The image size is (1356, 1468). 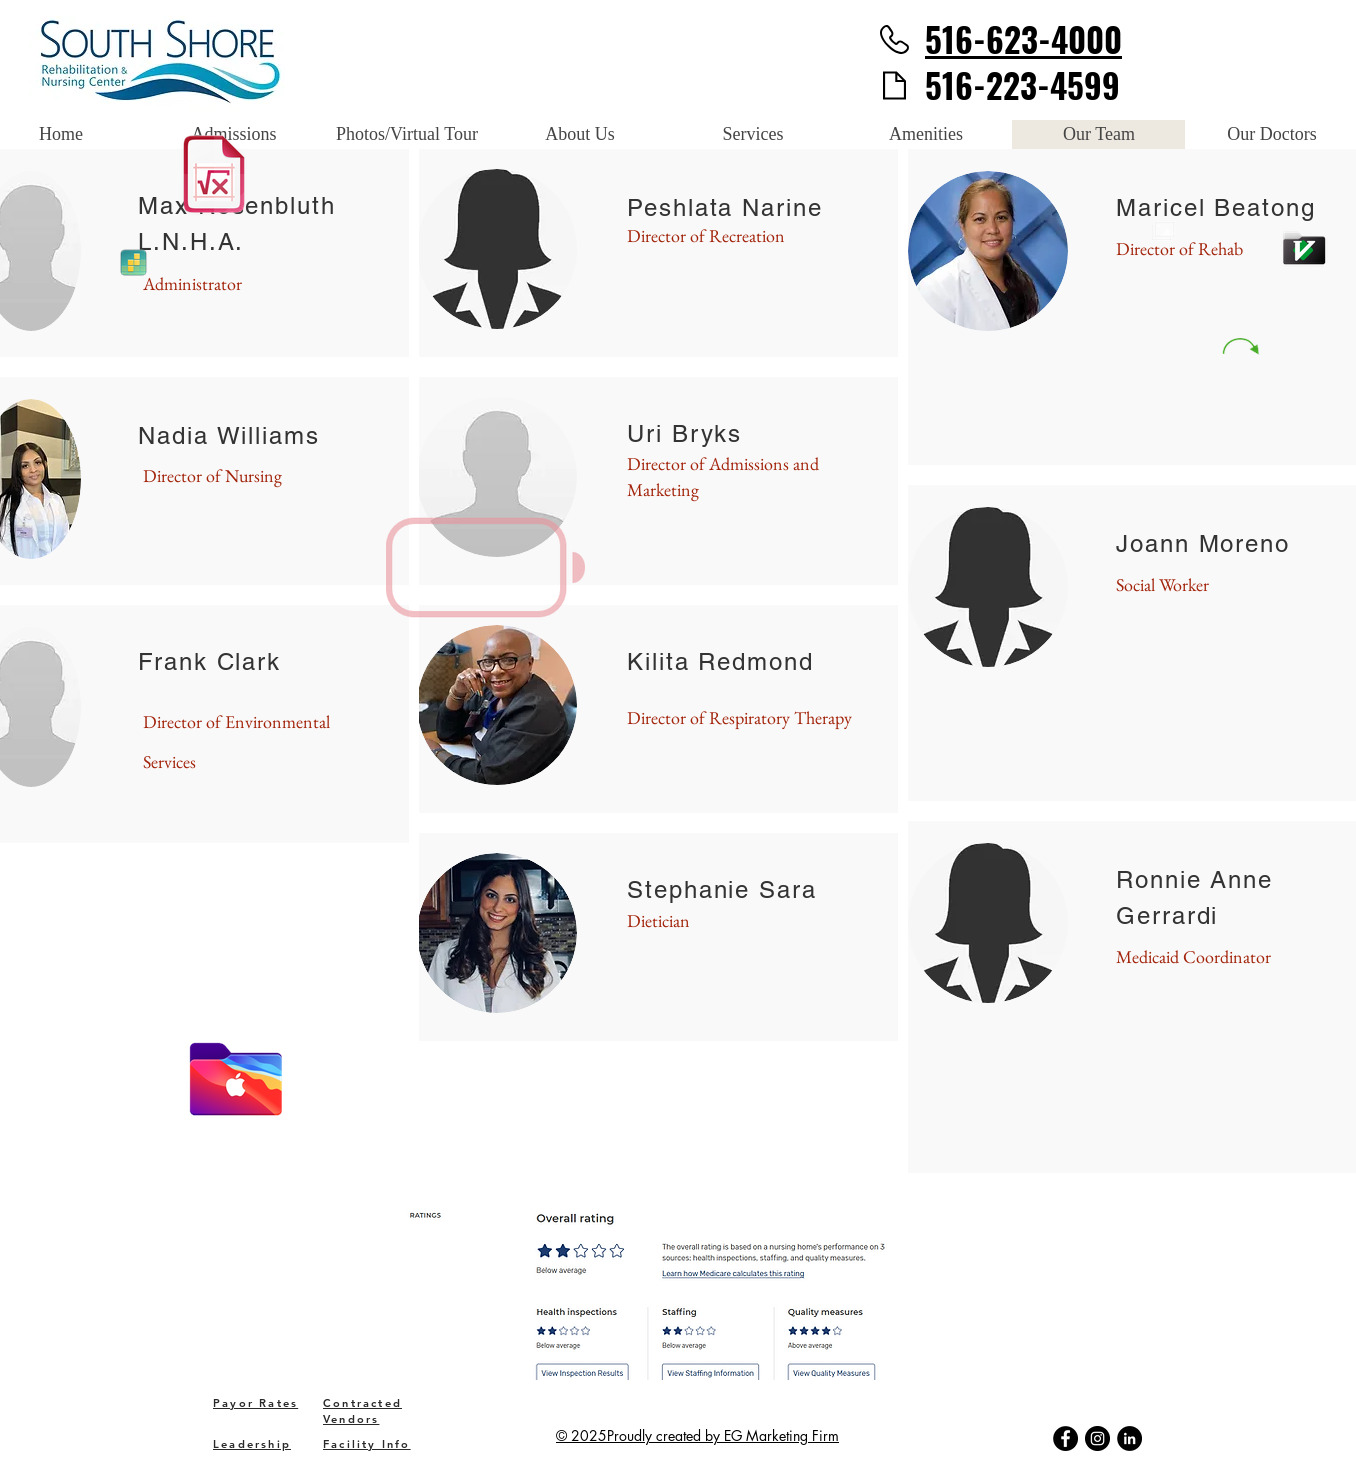 What do you see at coordinates (1241, 346) in the screenshot?
I see `redo the last undone action` at bounding box center [1241, 346].